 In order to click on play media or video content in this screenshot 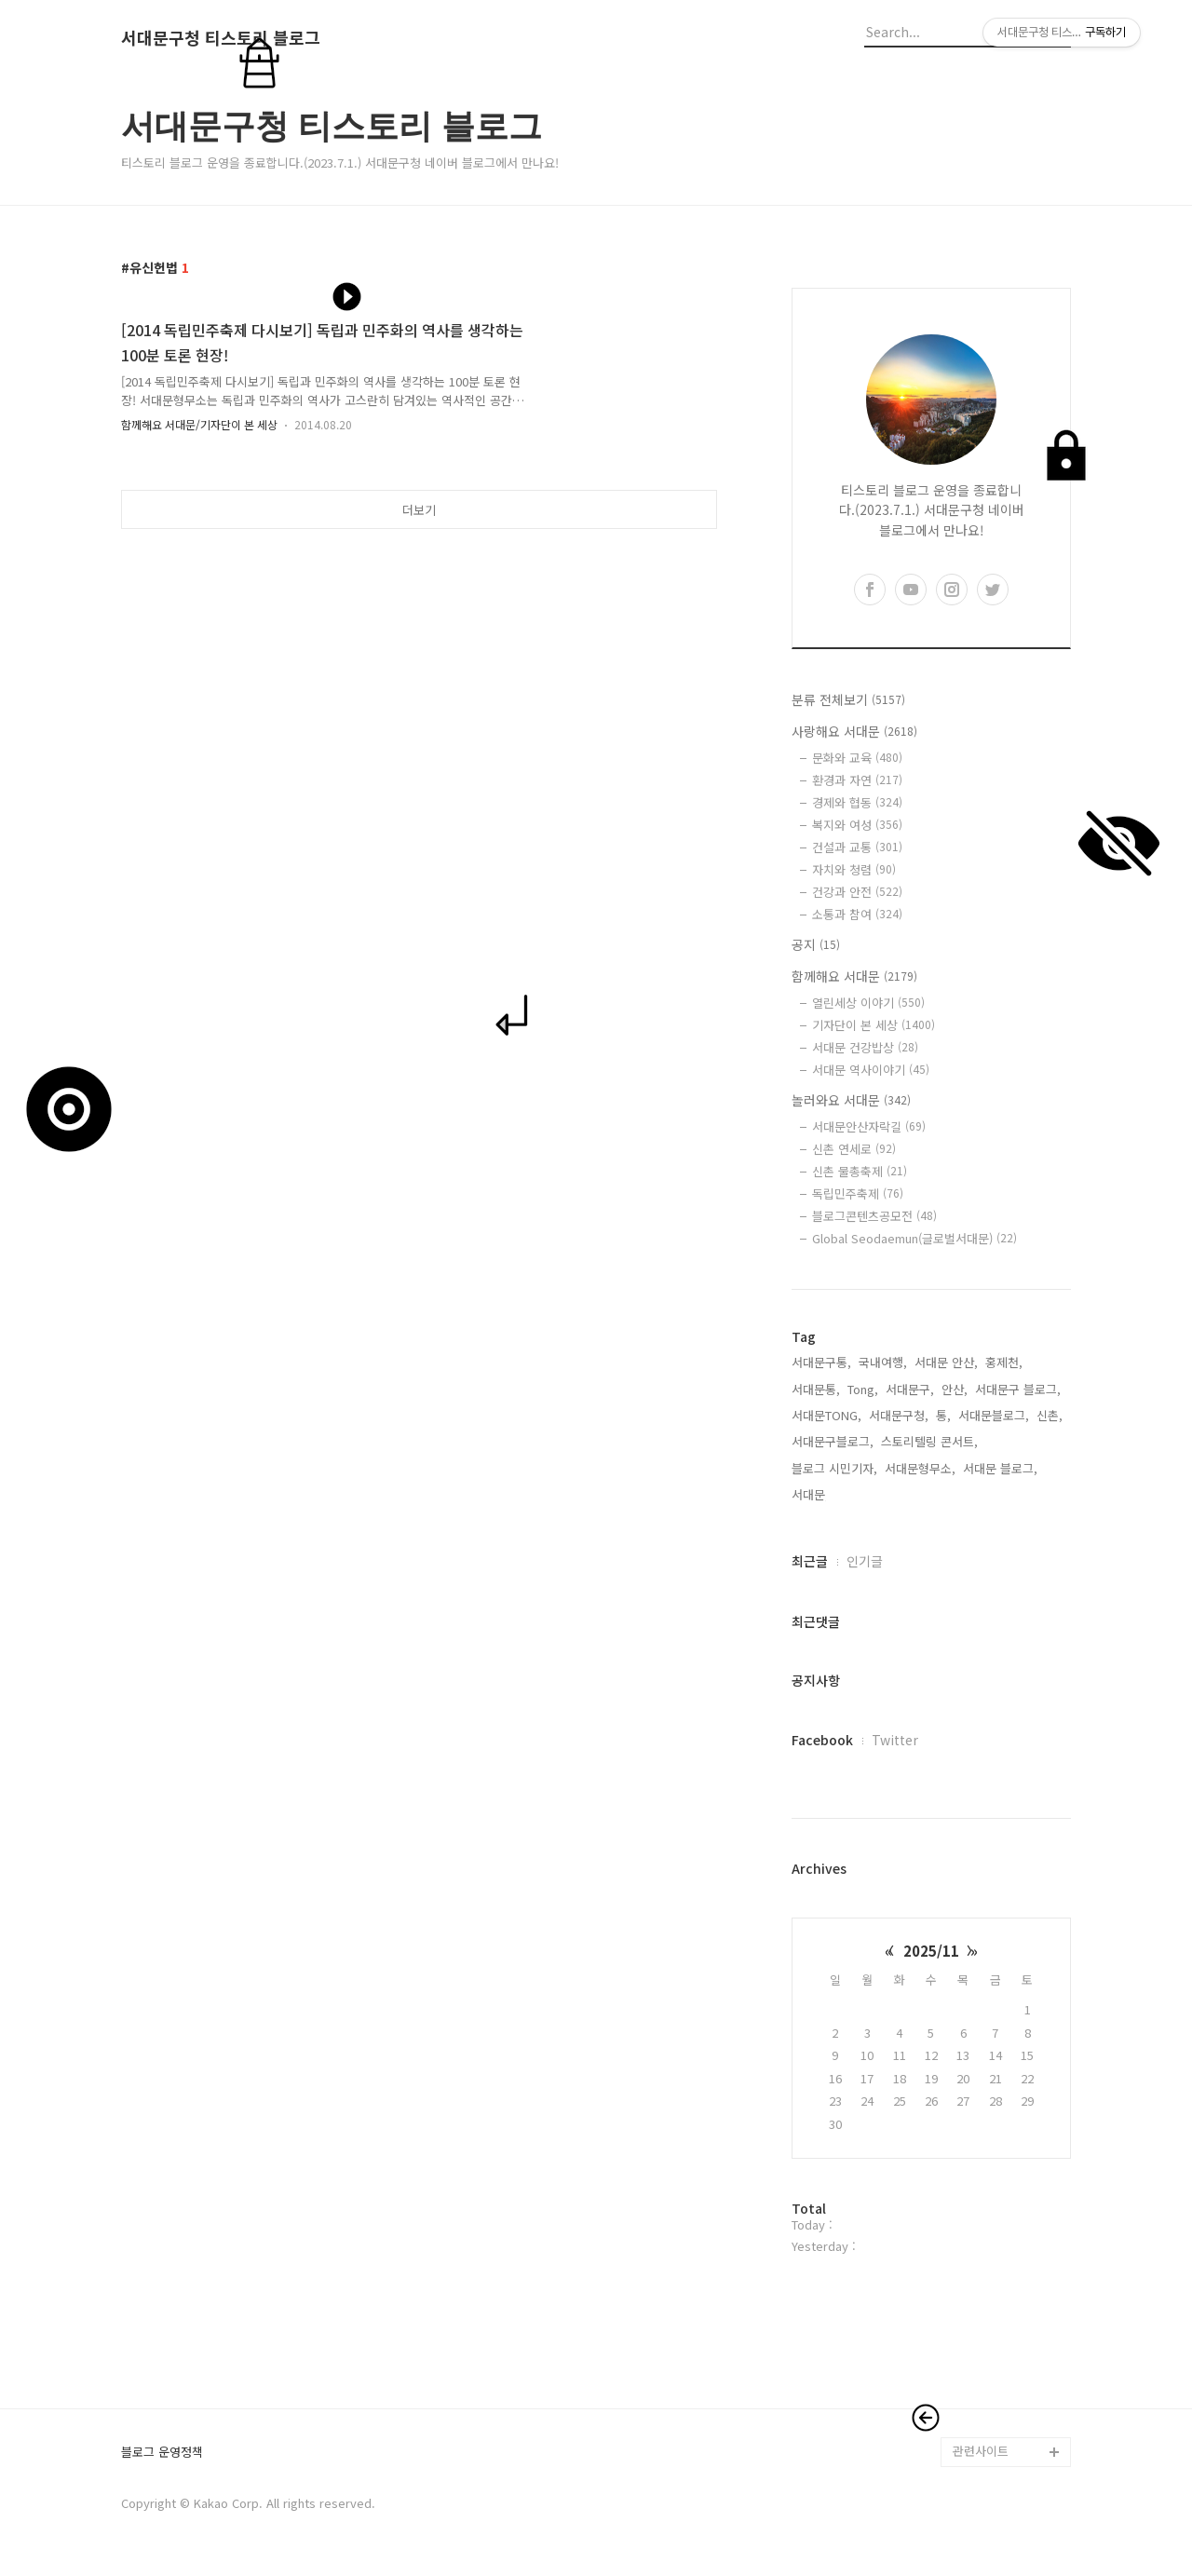, I will do `click(346, 296)`.